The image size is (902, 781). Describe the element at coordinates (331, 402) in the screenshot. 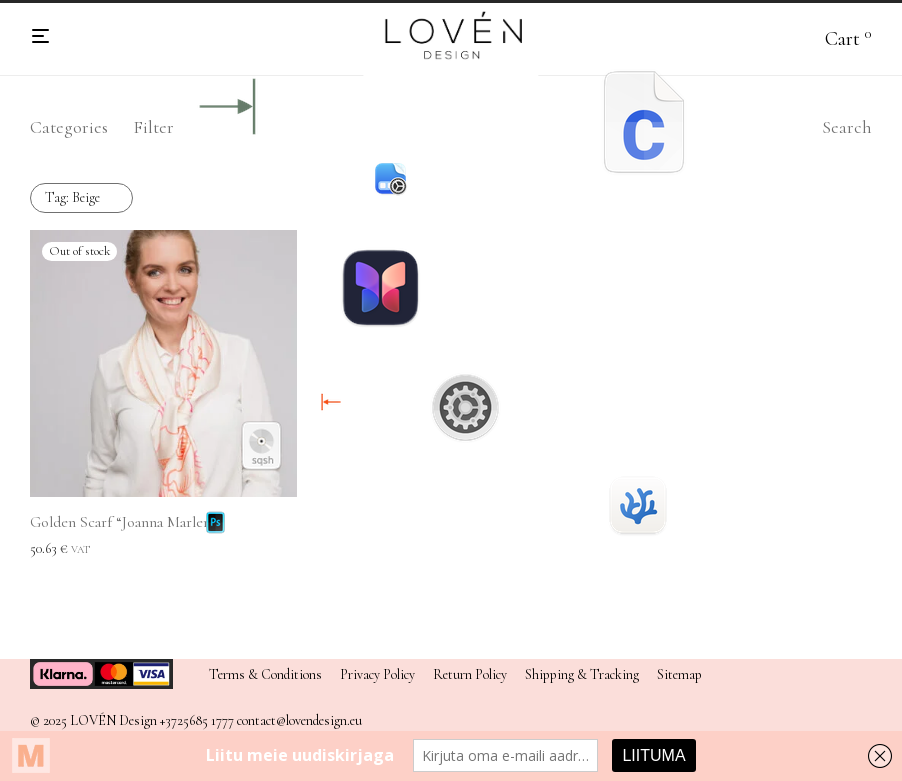

I see `go to the first item in a list or sequence` at that location.